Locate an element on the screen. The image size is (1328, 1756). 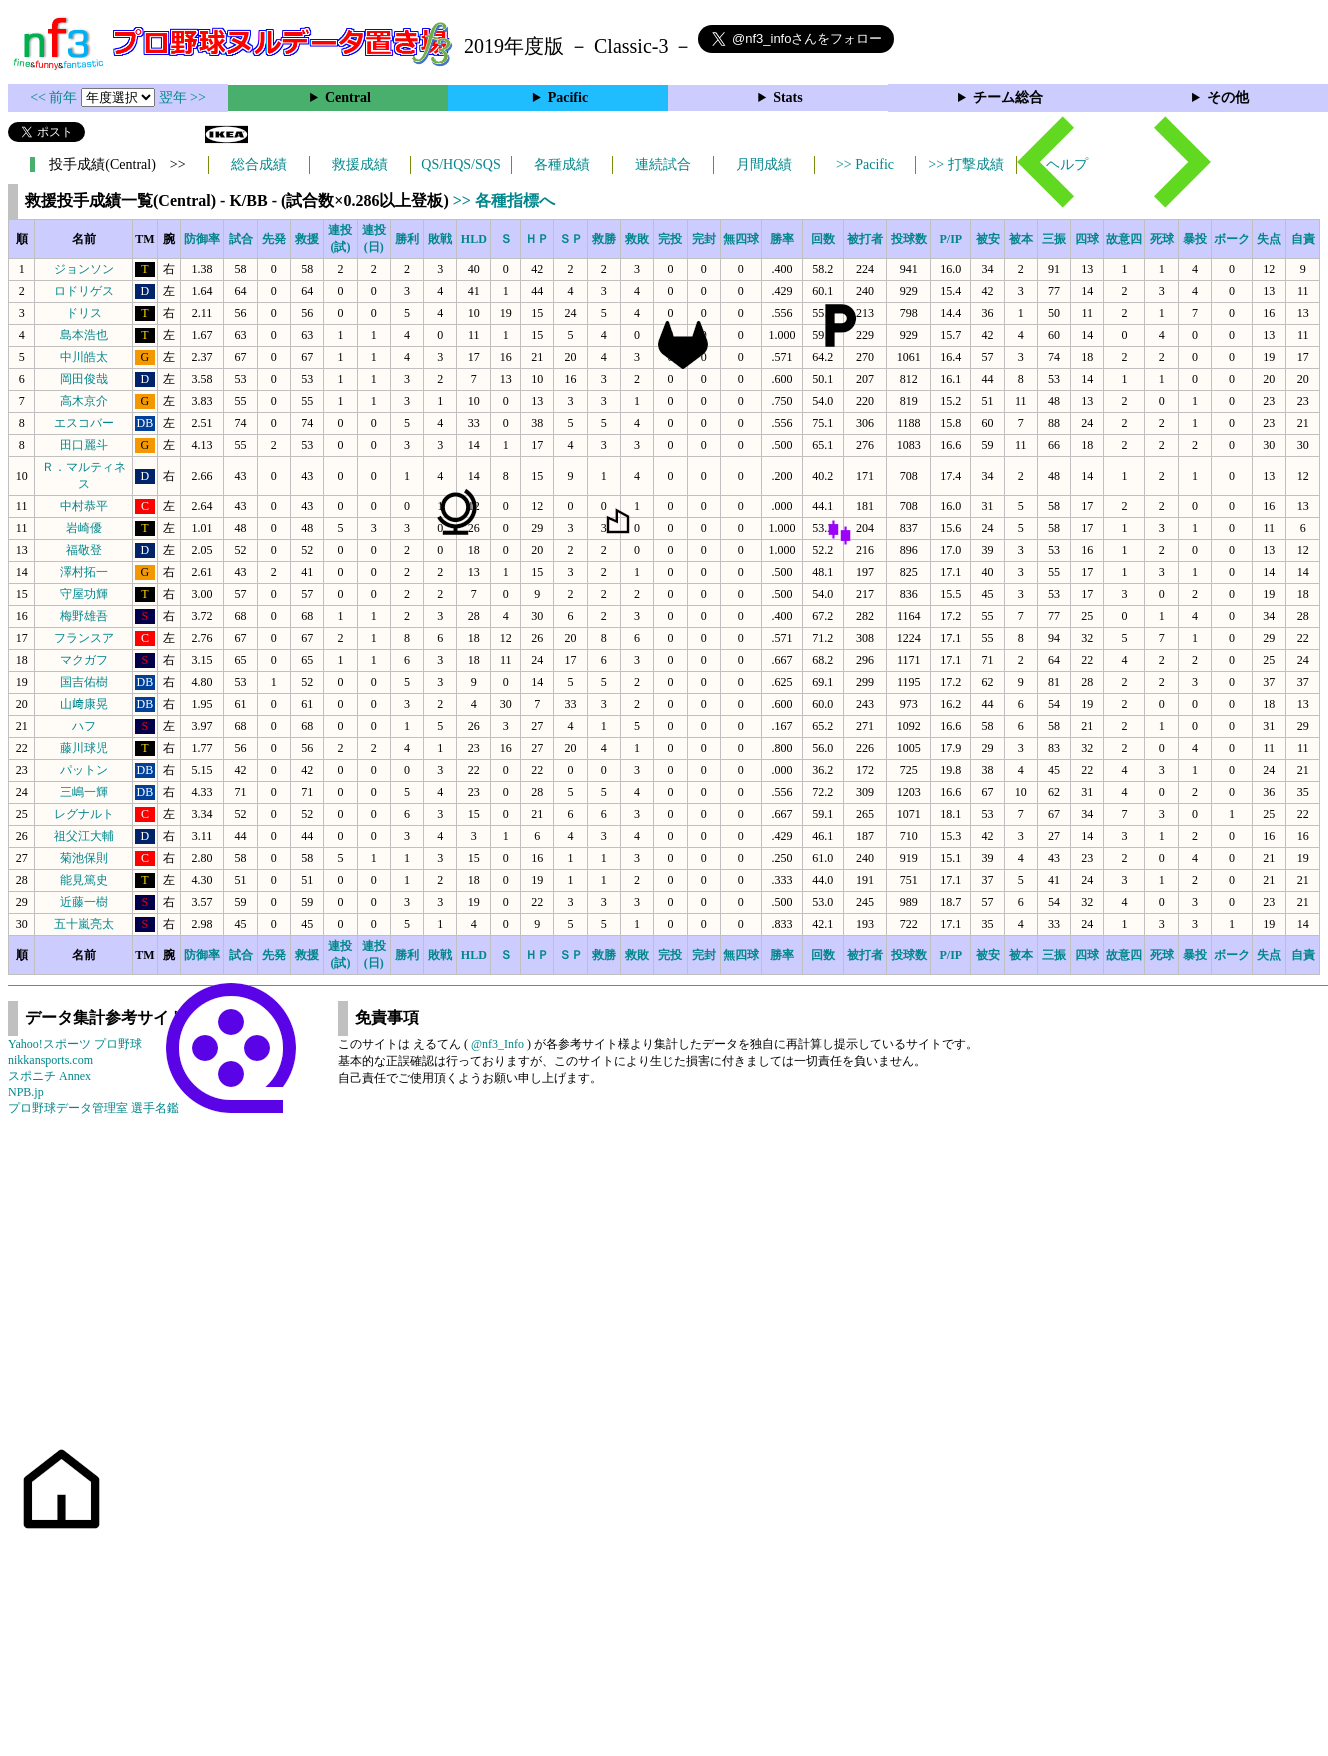
view building or property details is located at coordinates (618, 522).